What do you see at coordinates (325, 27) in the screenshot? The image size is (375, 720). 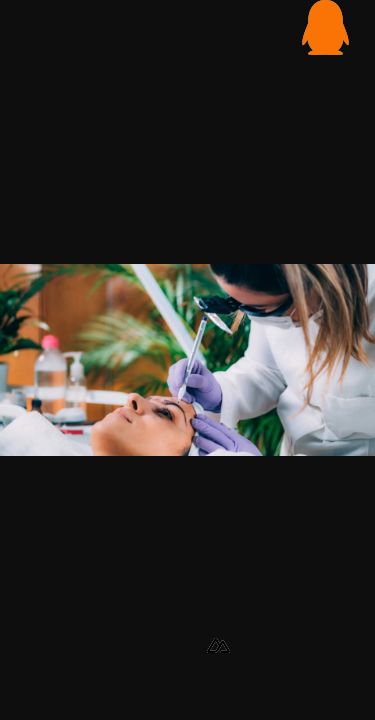 I see `open QQ messaging app` at bounding box center [325, 27].